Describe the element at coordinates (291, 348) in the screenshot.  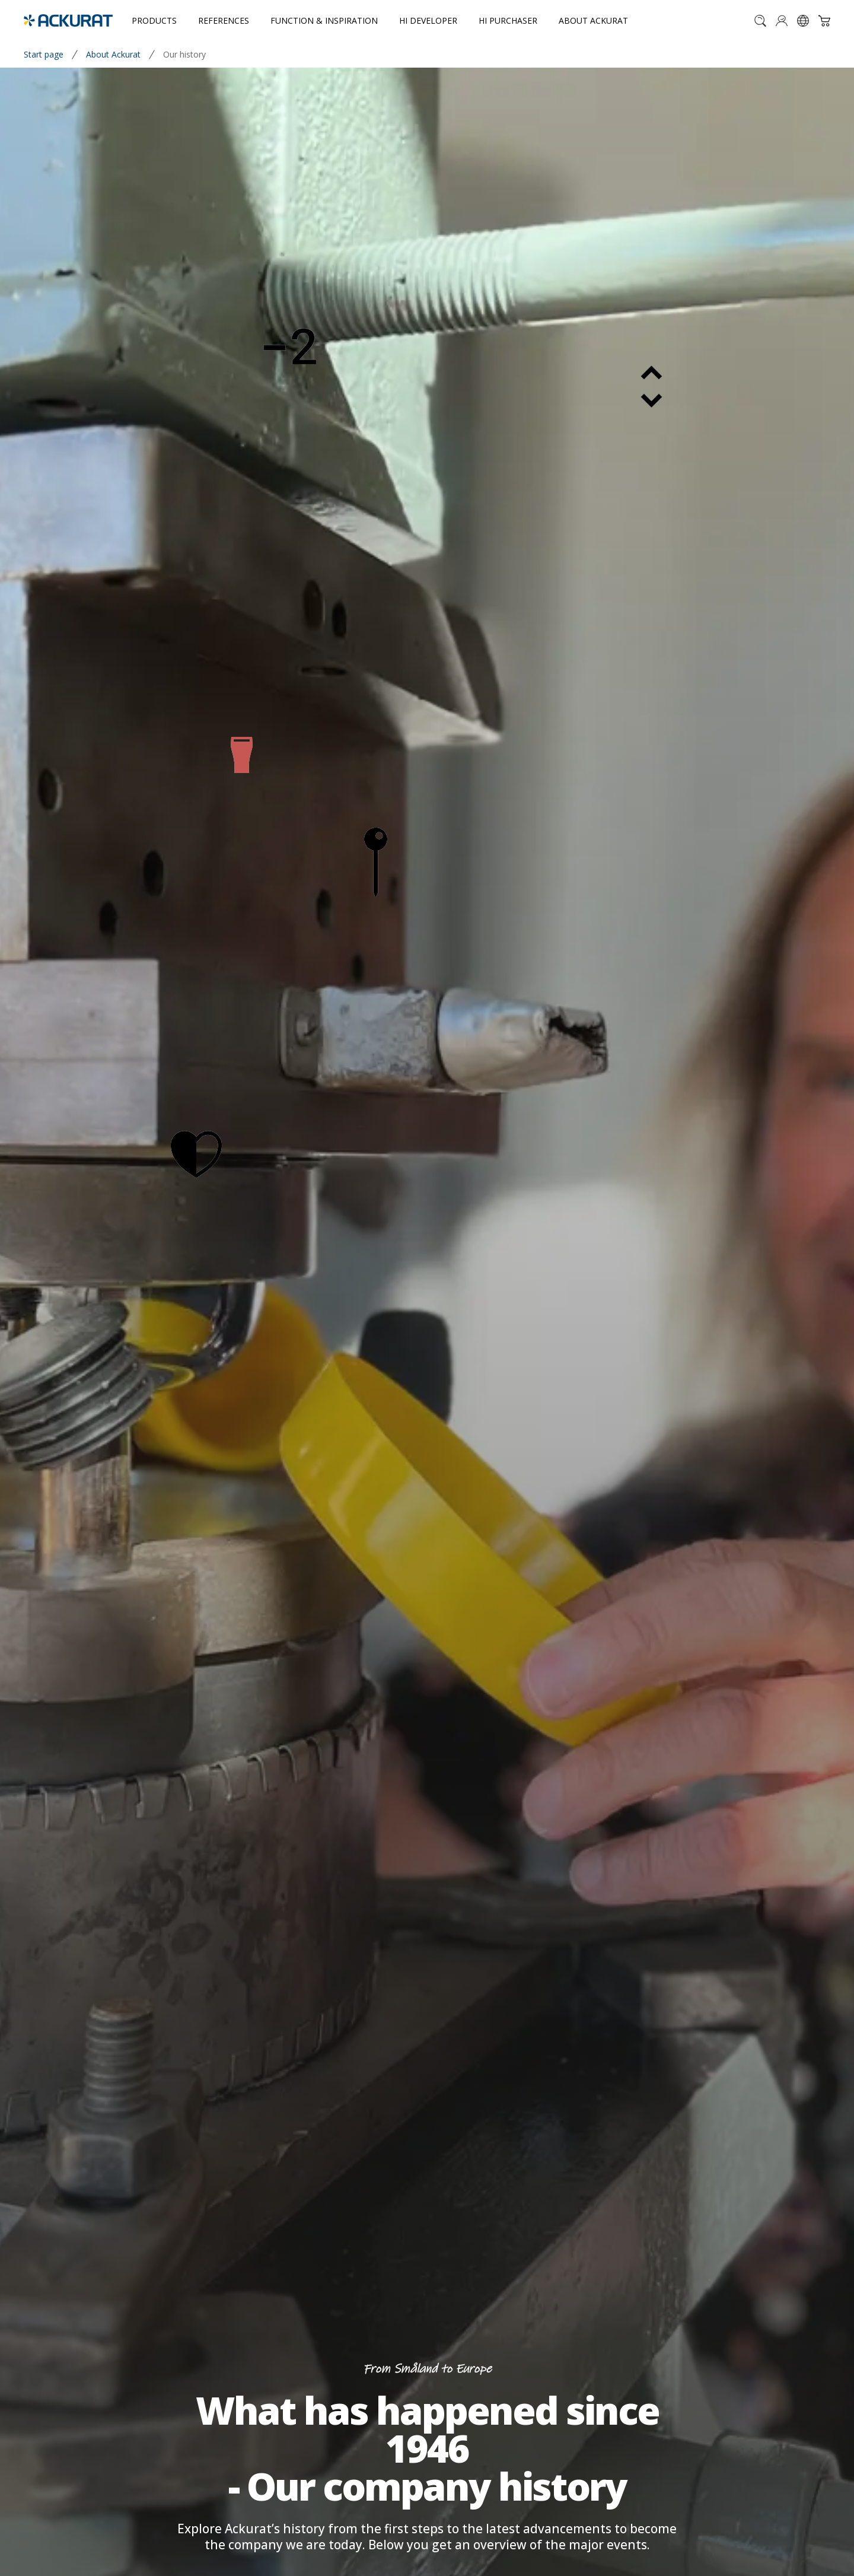
I see `decrease exposure by 2 stops in photo editing` at that location.